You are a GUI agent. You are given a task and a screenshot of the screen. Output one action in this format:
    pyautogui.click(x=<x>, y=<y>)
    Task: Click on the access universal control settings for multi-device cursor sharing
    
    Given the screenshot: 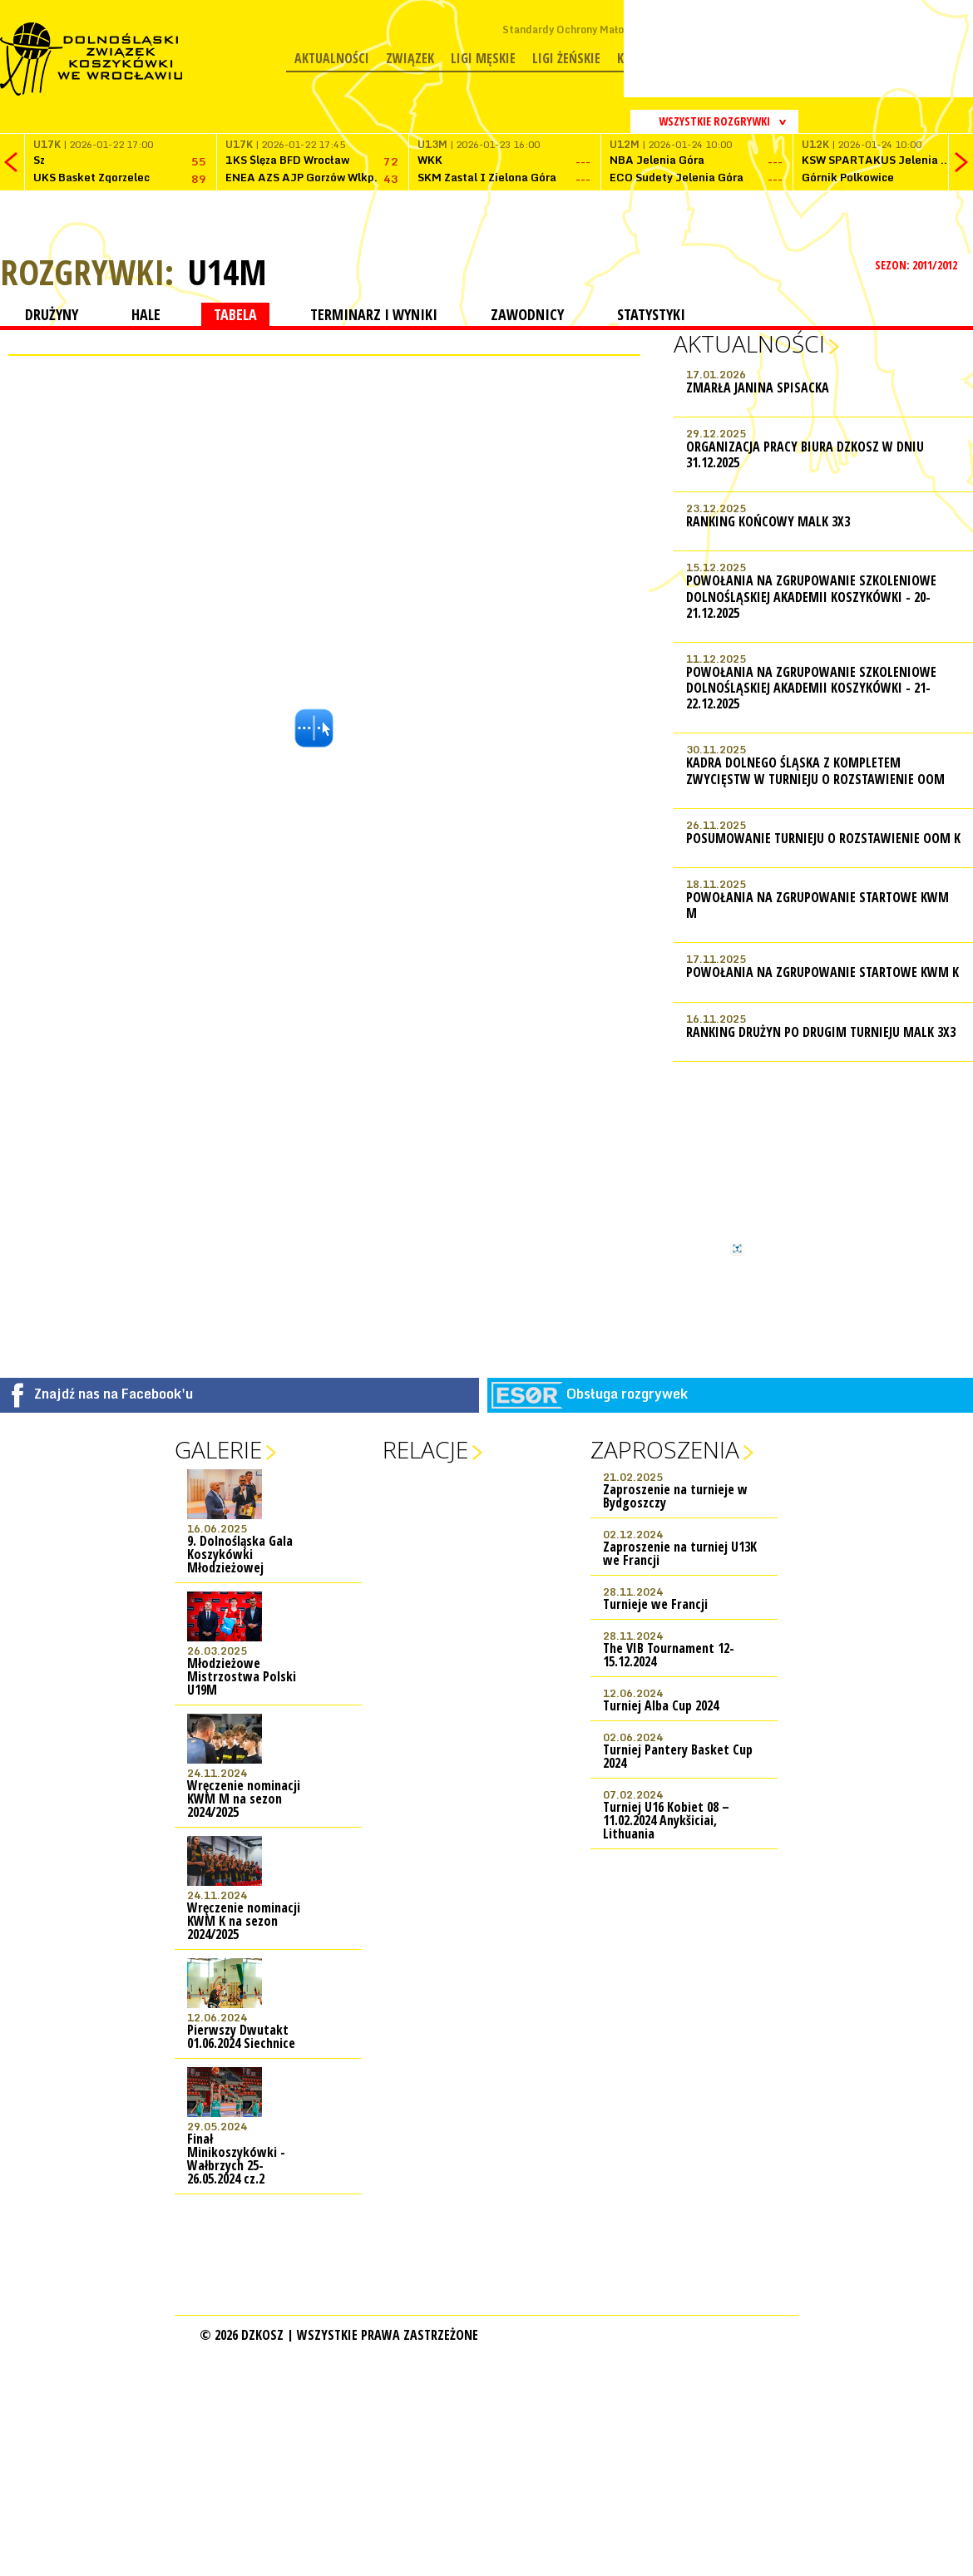 What is the action you would take?
    pyautogui.click(x=314, y=728)
    